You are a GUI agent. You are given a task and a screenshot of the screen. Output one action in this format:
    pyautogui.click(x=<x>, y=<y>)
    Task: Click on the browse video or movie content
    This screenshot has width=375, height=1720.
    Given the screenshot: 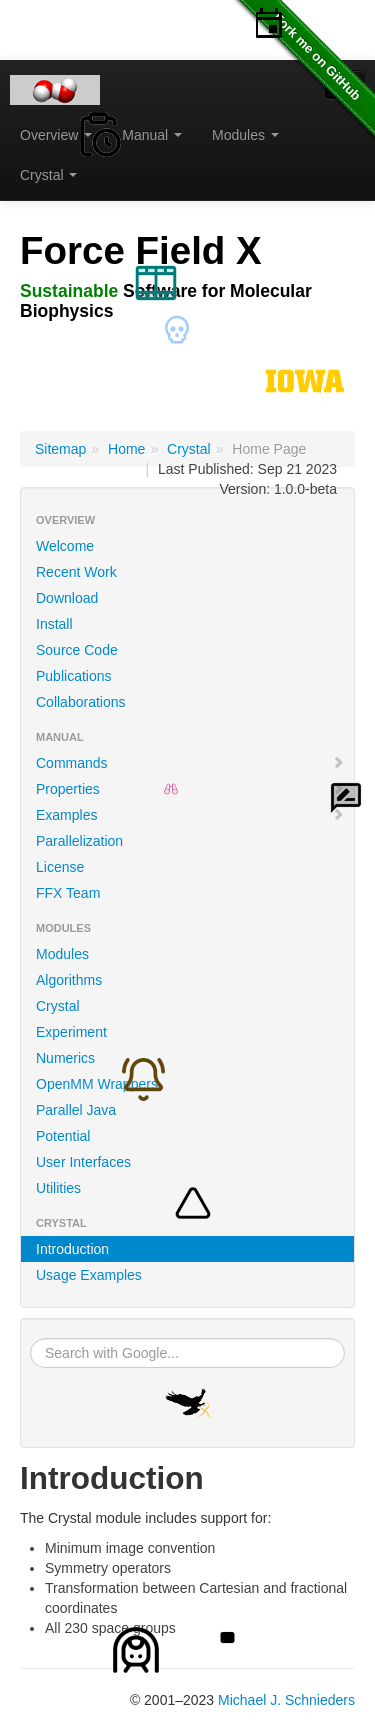 What is the action you would take?
    pyautogui.click(x=156, y=283)
    